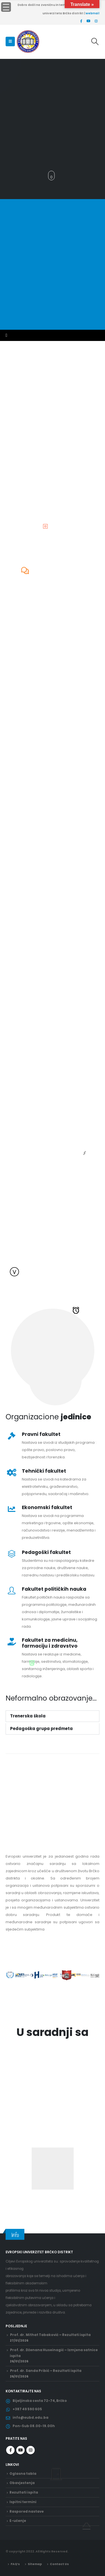  What do you see at coordinates (56, 2474) in the screenshot?
I see `log out or exit the application` at bounding box center [56, 2474].